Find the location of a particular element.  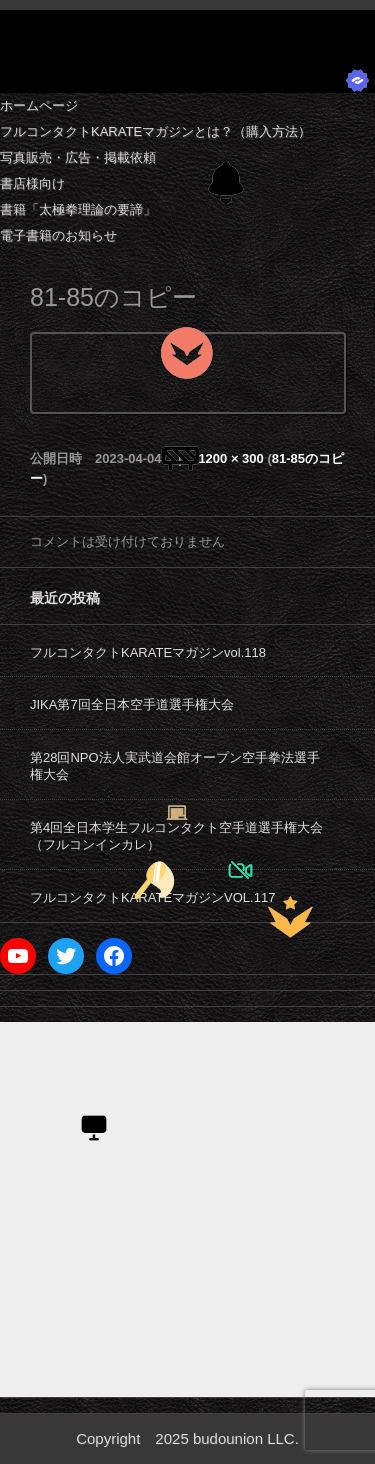

indicates membership in discord's hypesquad brilliance house is located at coordinates (187, 353).